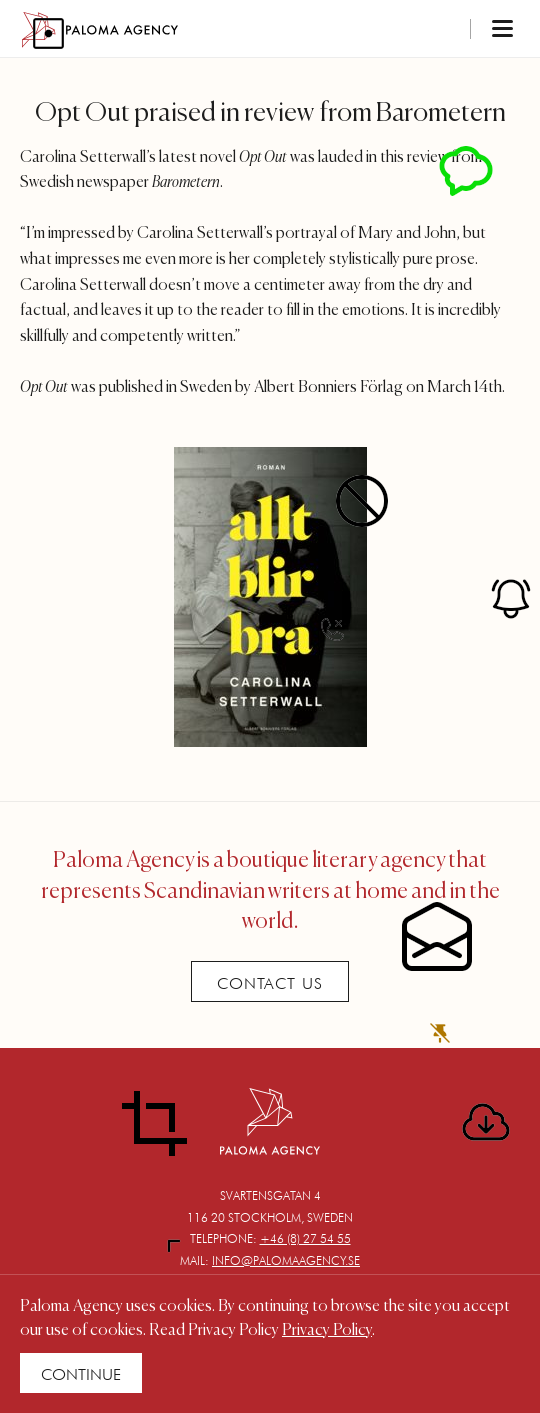  I want to click on unpin this item, so click(440, 1033).